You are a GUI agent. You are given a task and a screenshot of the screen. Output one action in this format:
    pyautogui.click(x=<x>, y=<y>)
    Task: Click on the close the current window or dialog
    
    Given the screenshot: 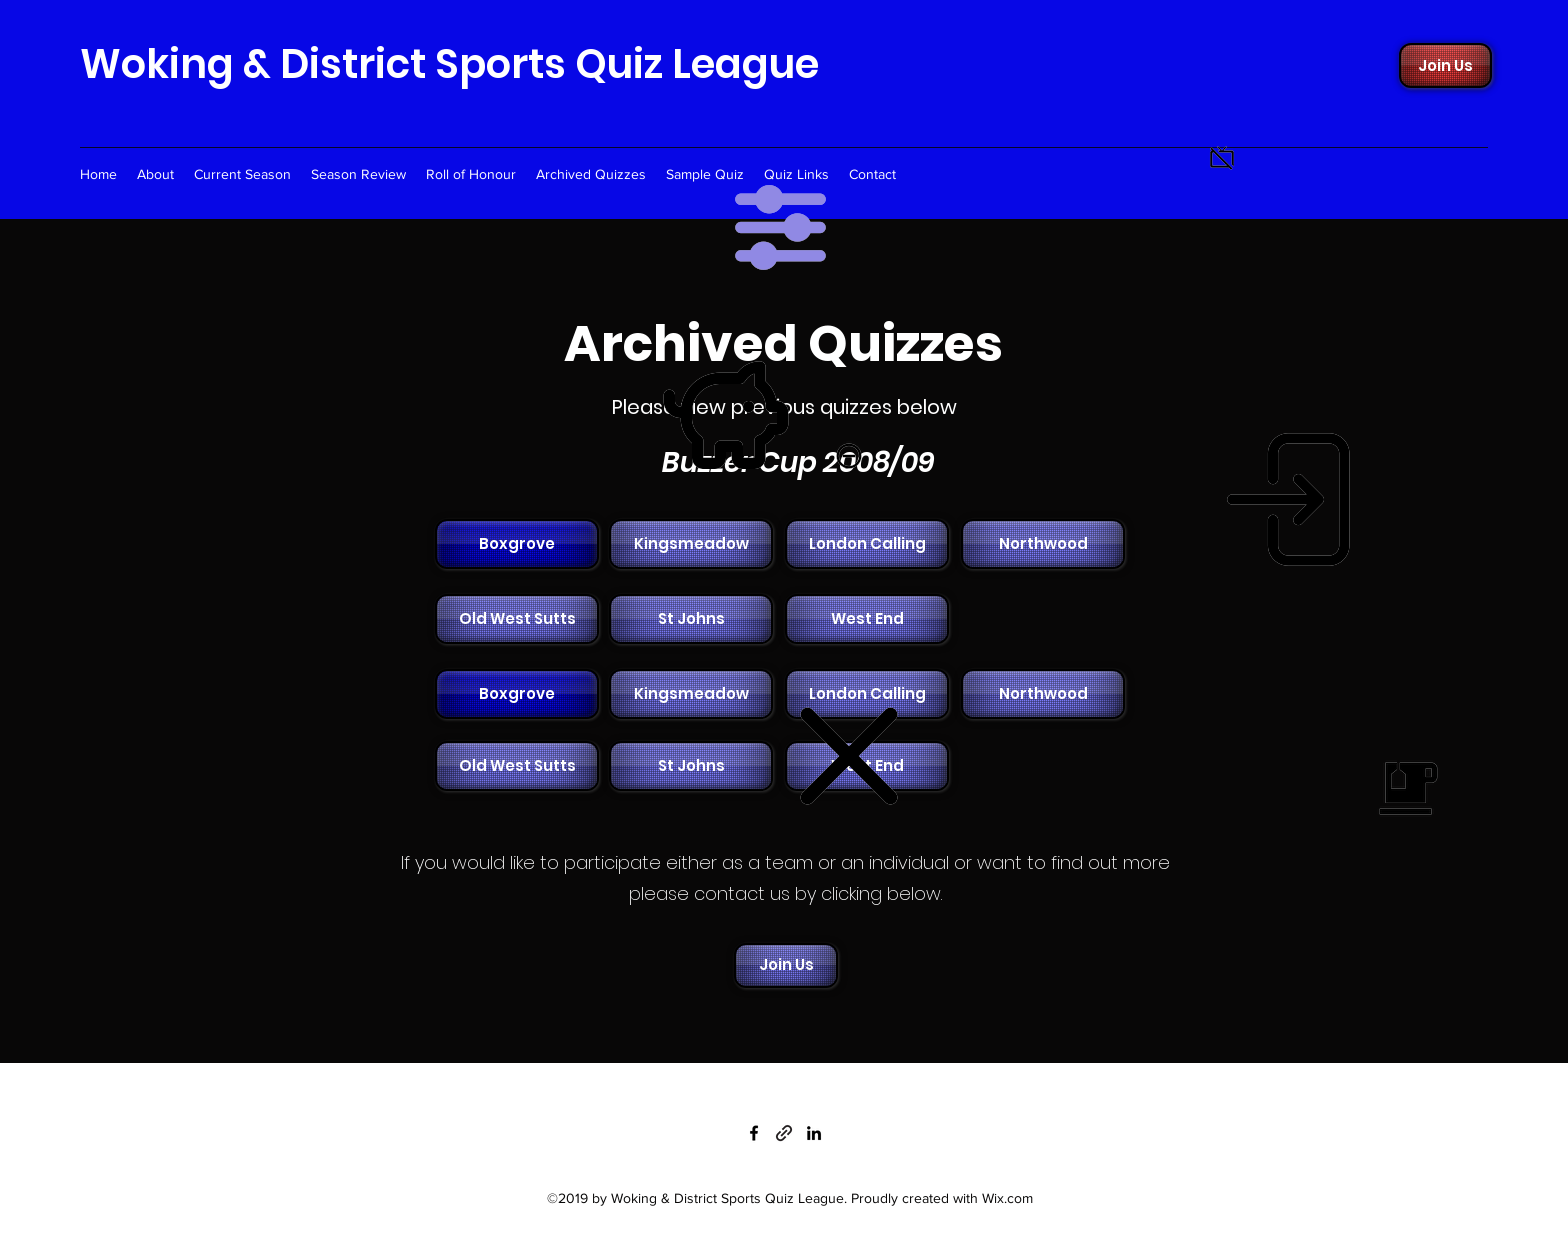 What is the action you would take?
    pyautogui.click(x=849, y=756)
    